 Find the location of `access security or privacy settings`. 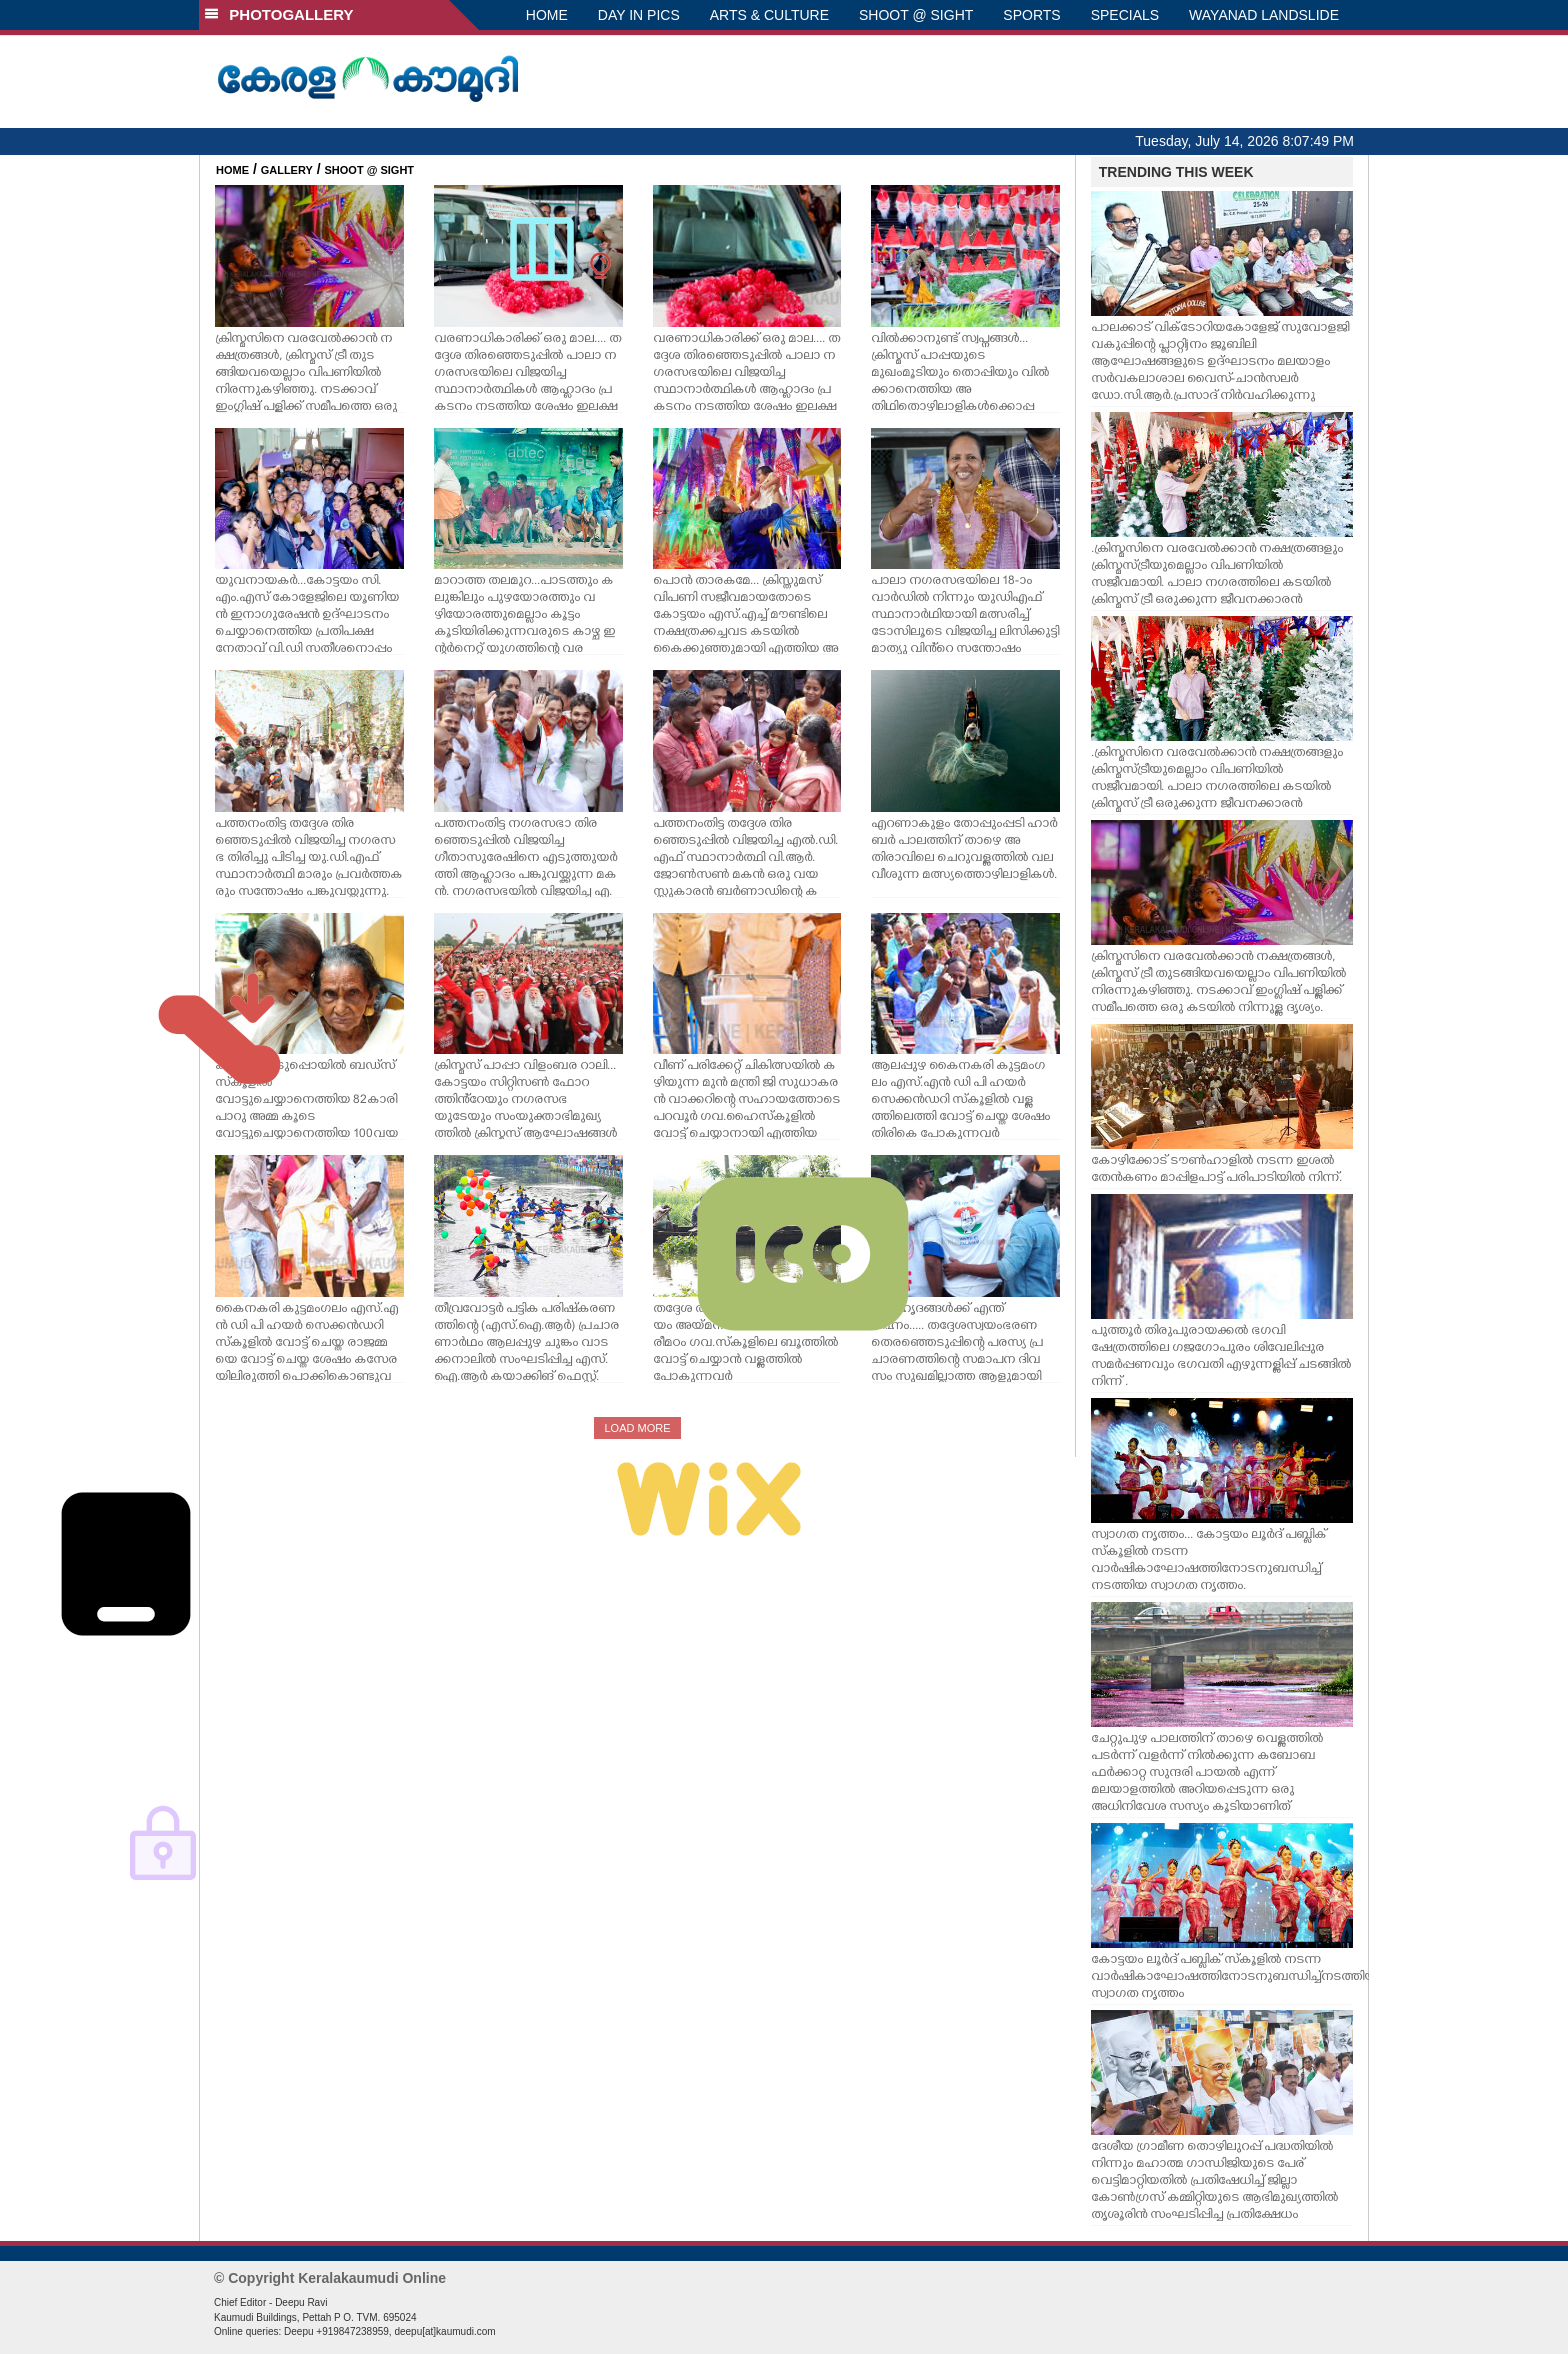

access security or privacy settings is located at coordinates (163, 1847).